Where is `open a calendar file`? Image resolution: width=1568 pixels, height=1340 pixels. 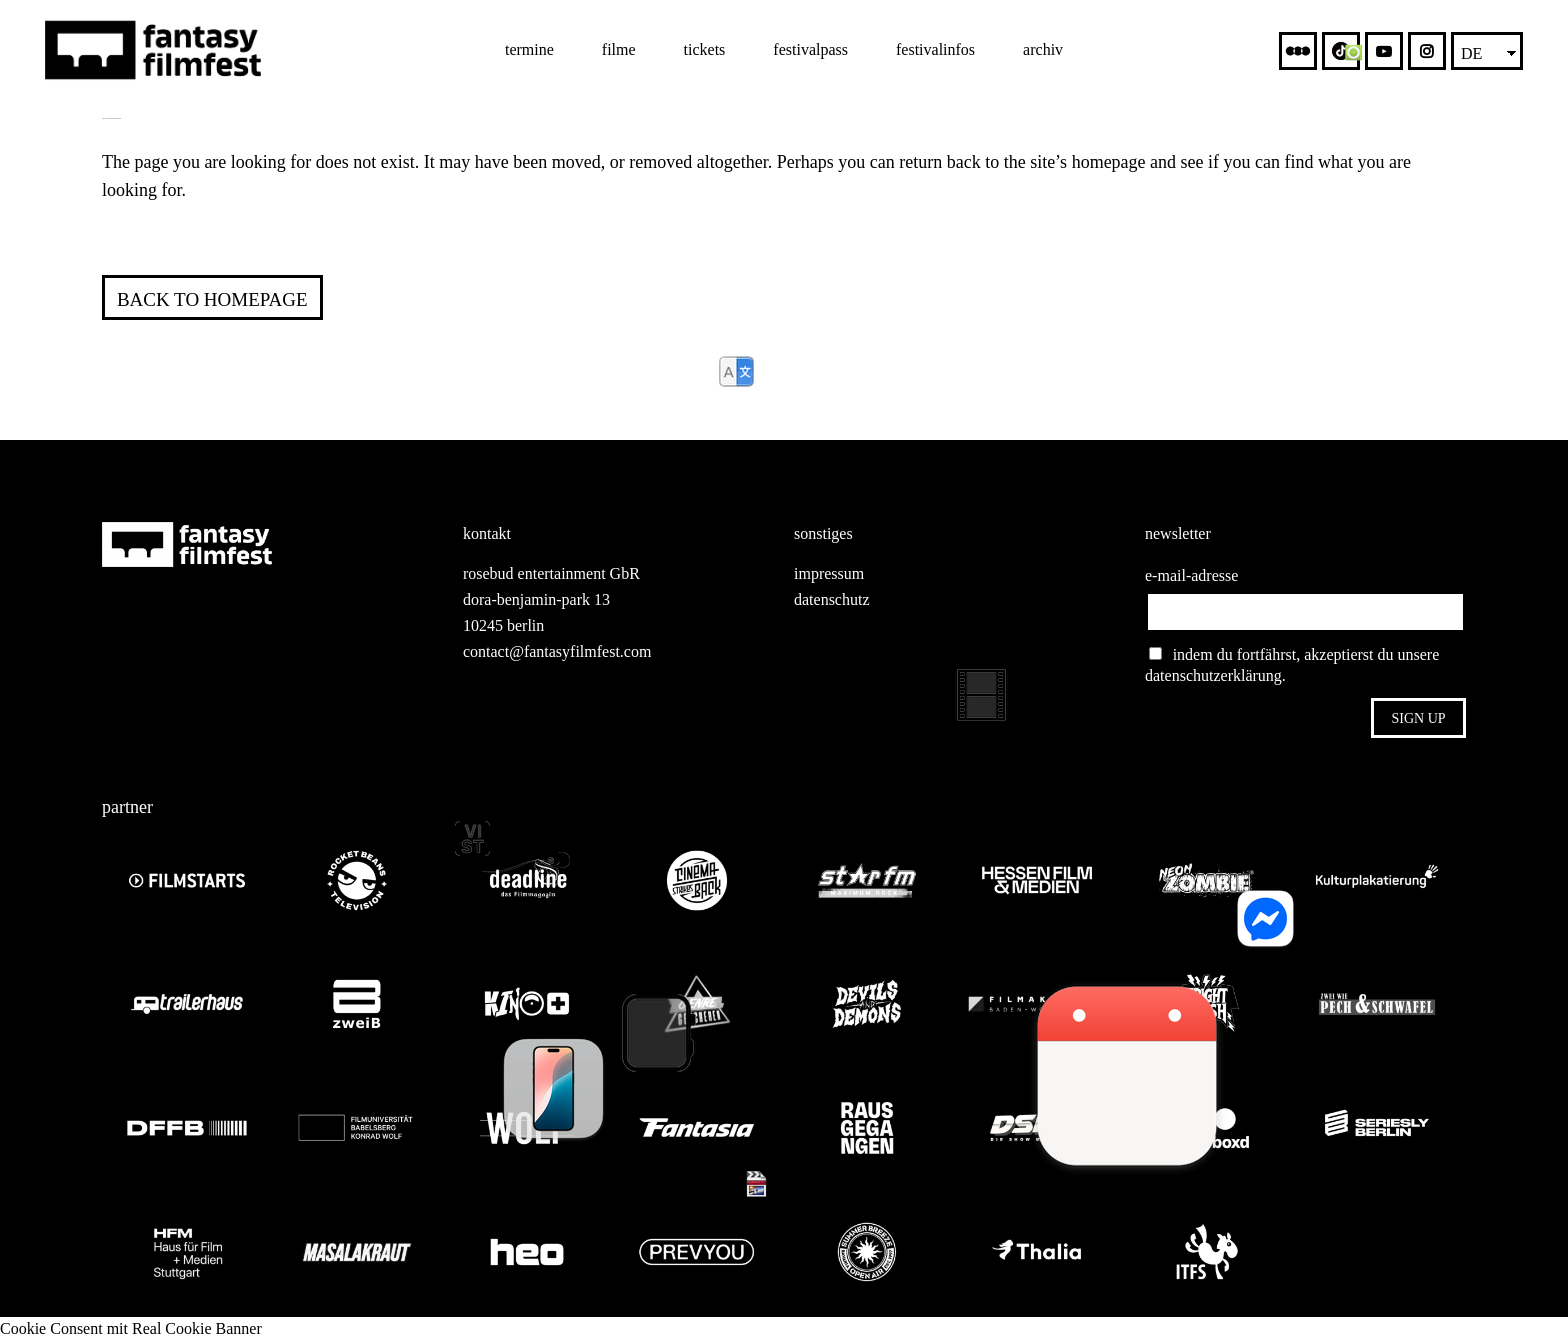
open a calendar file is located at coordinates (1127, 1078).